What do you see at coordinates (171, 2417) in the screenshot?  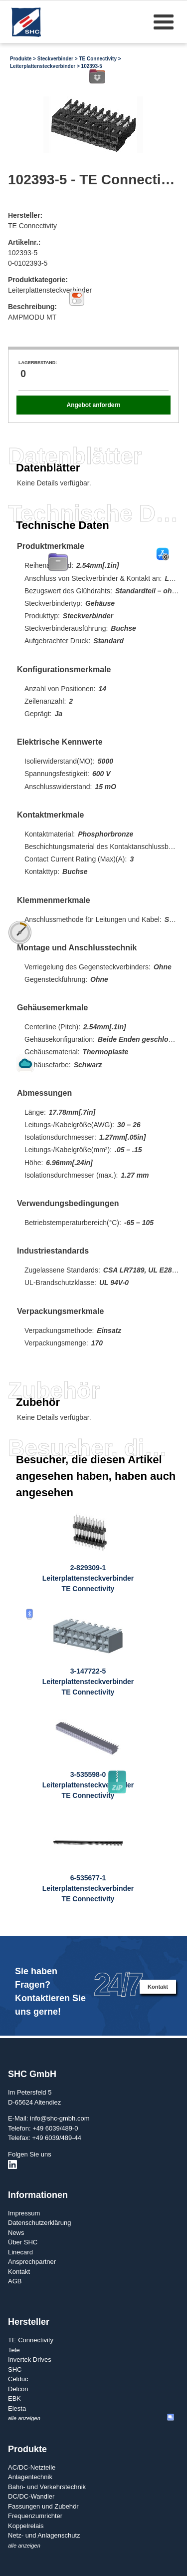 I see `manage startup applications and session settings` at bounding box center [171, 2417].